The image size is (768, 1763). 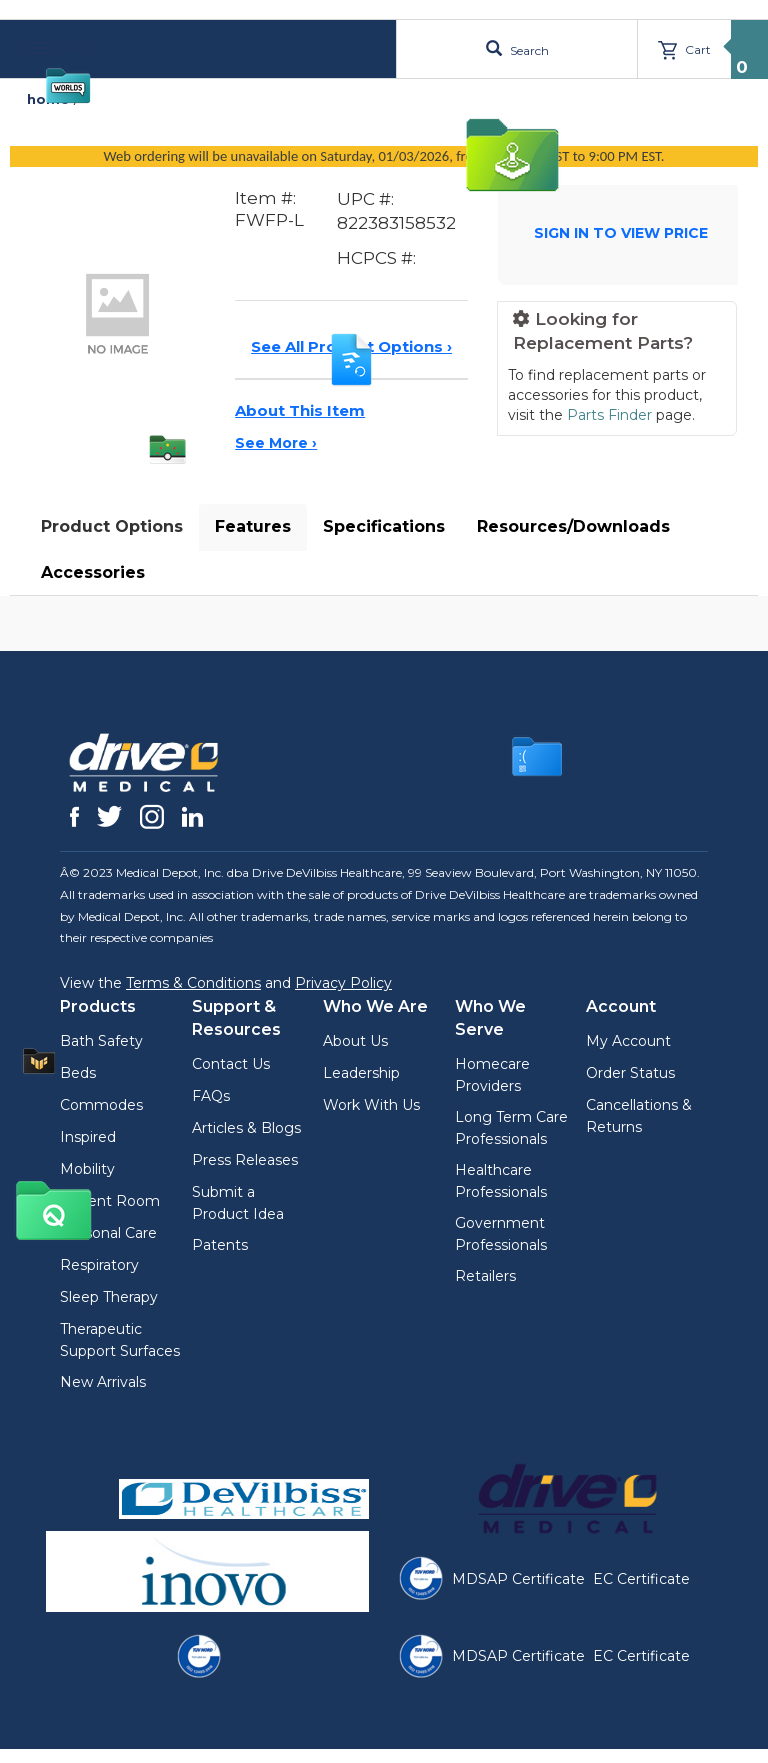 What do you see at coordinates (68, 87) in the screenshot?
I see `open vrchat worlds folder` at bounding box center [68, 87].